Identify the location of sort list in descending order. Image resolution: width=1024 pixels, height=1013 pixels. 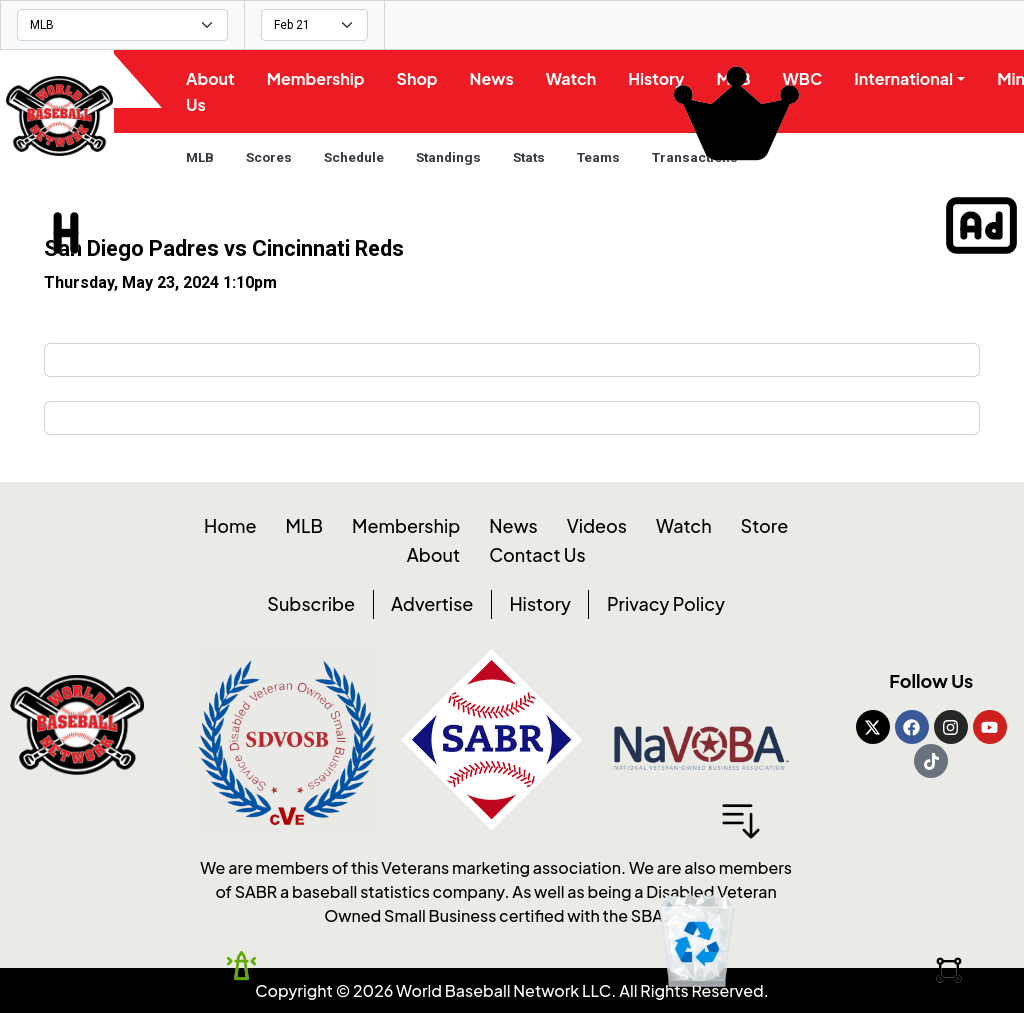
(741, 820).